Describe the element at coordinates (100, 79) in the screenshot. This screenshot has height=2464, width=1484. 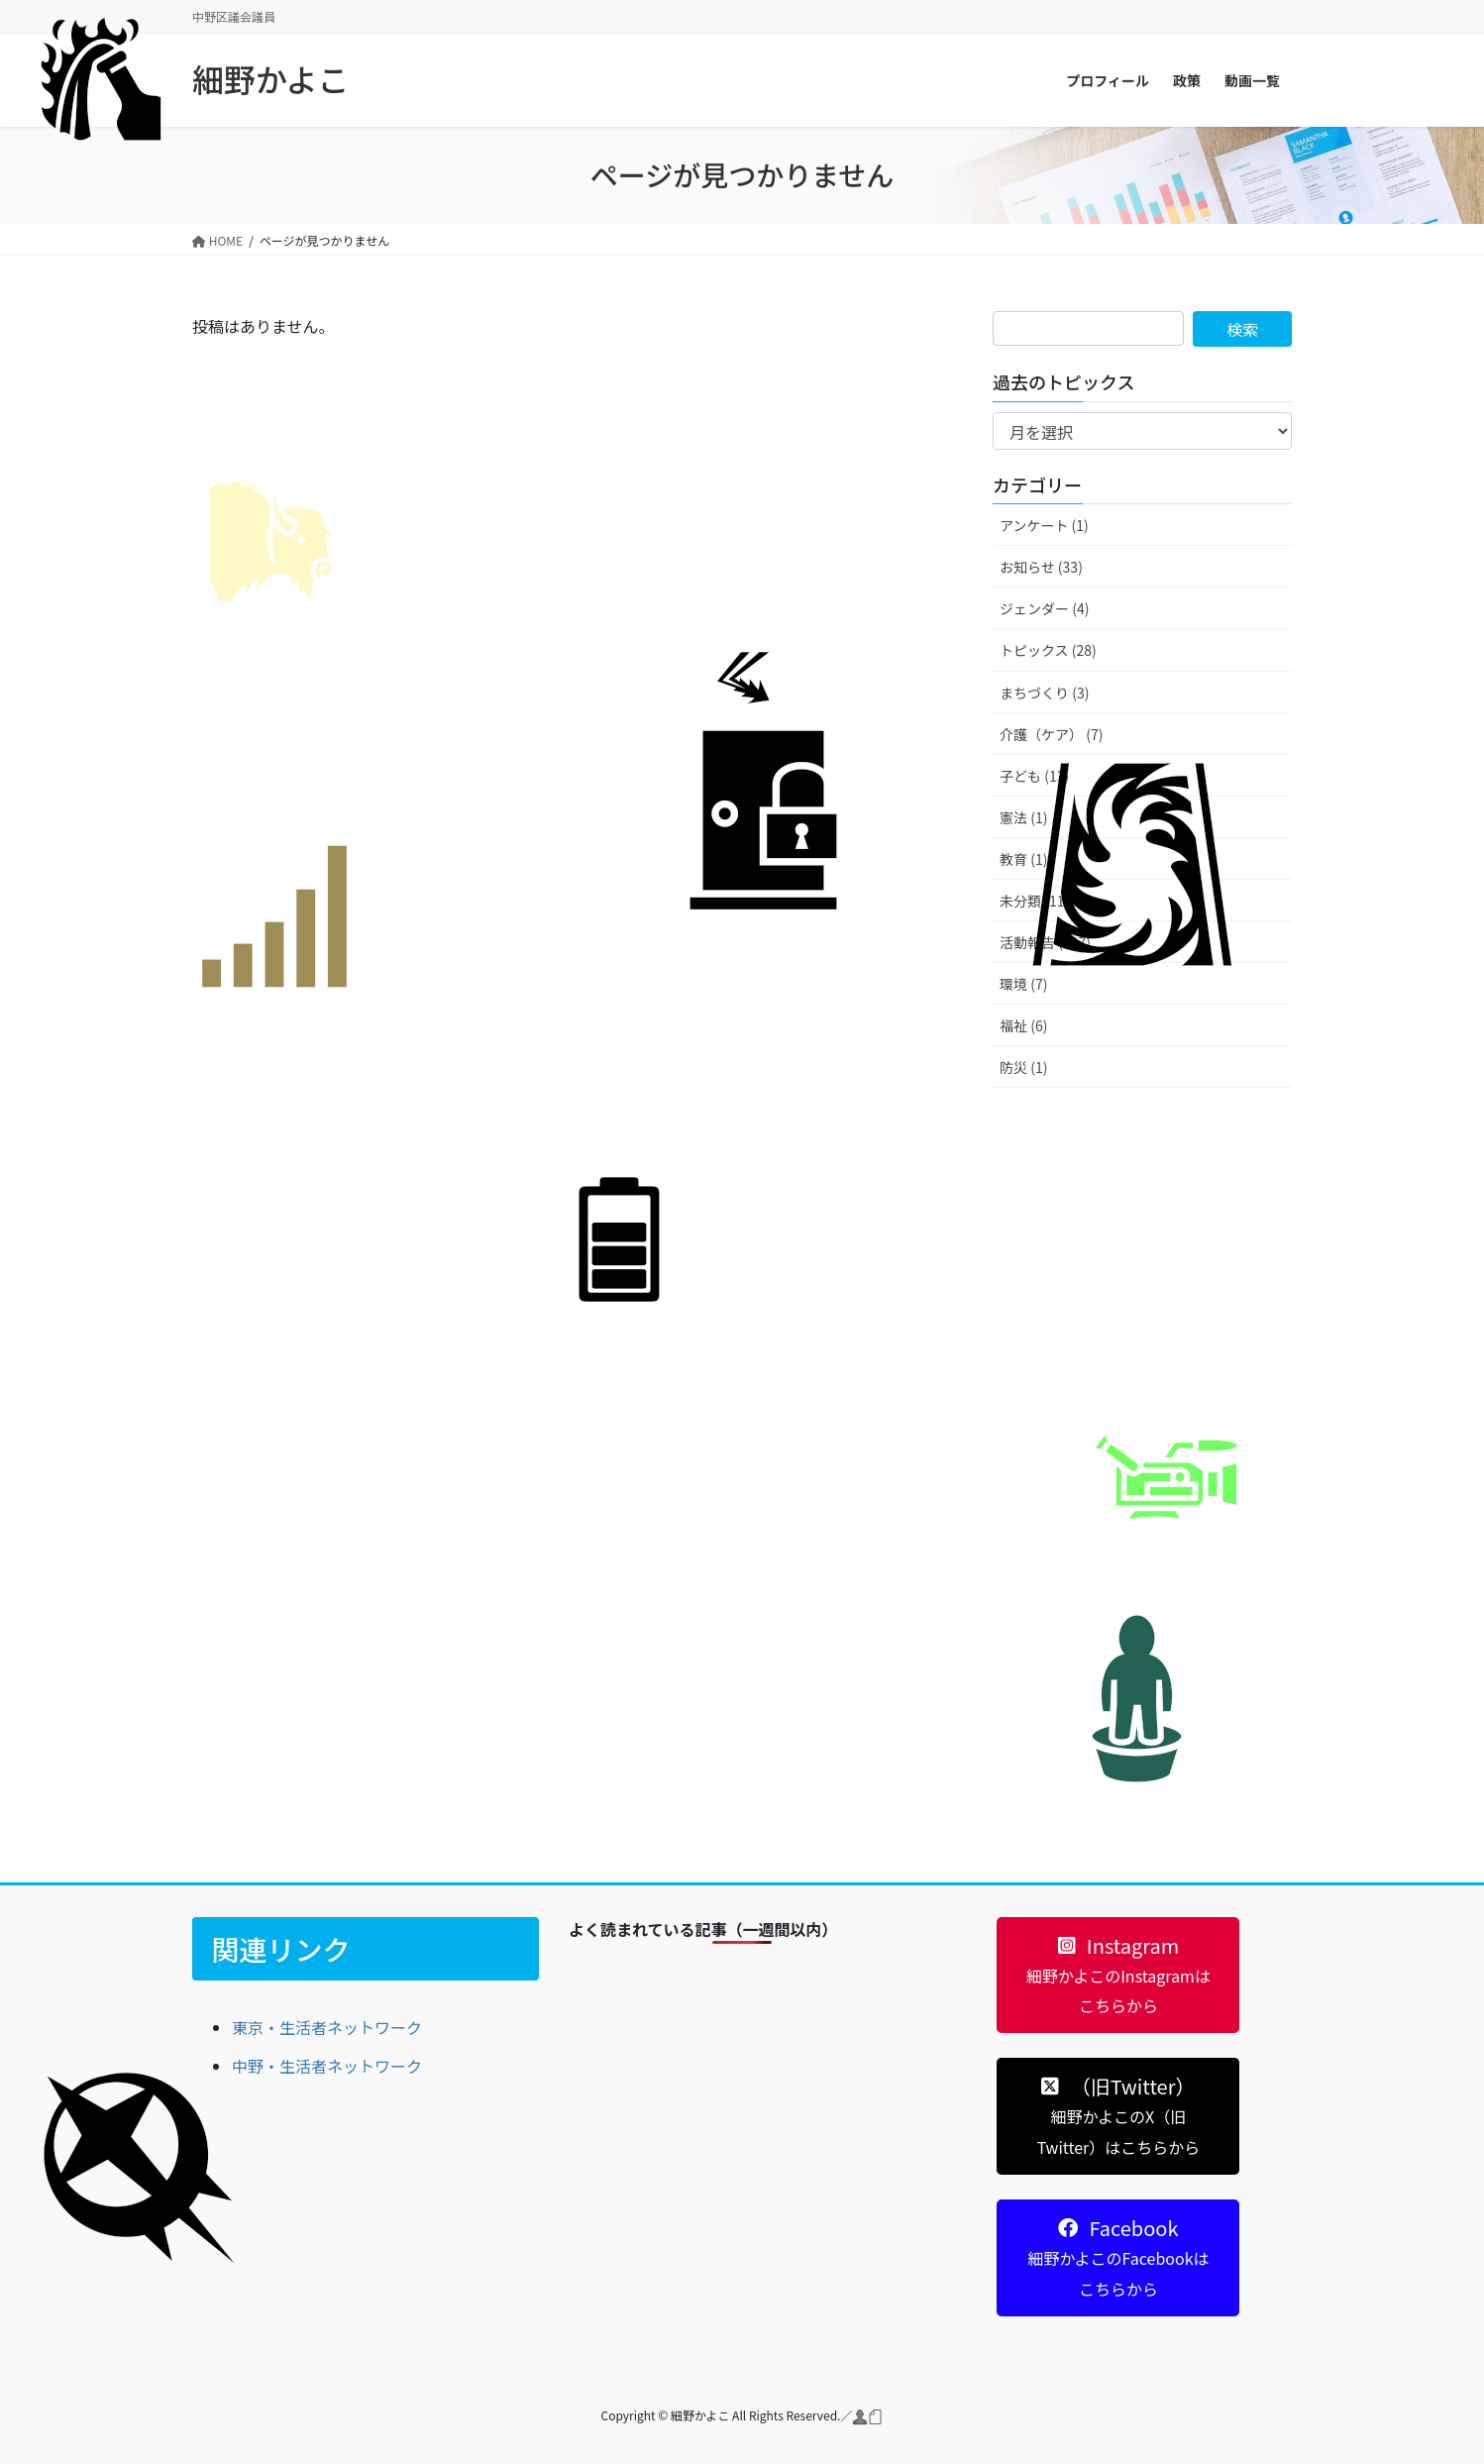
I see `select molotov cocktail weapon or item` at that location.